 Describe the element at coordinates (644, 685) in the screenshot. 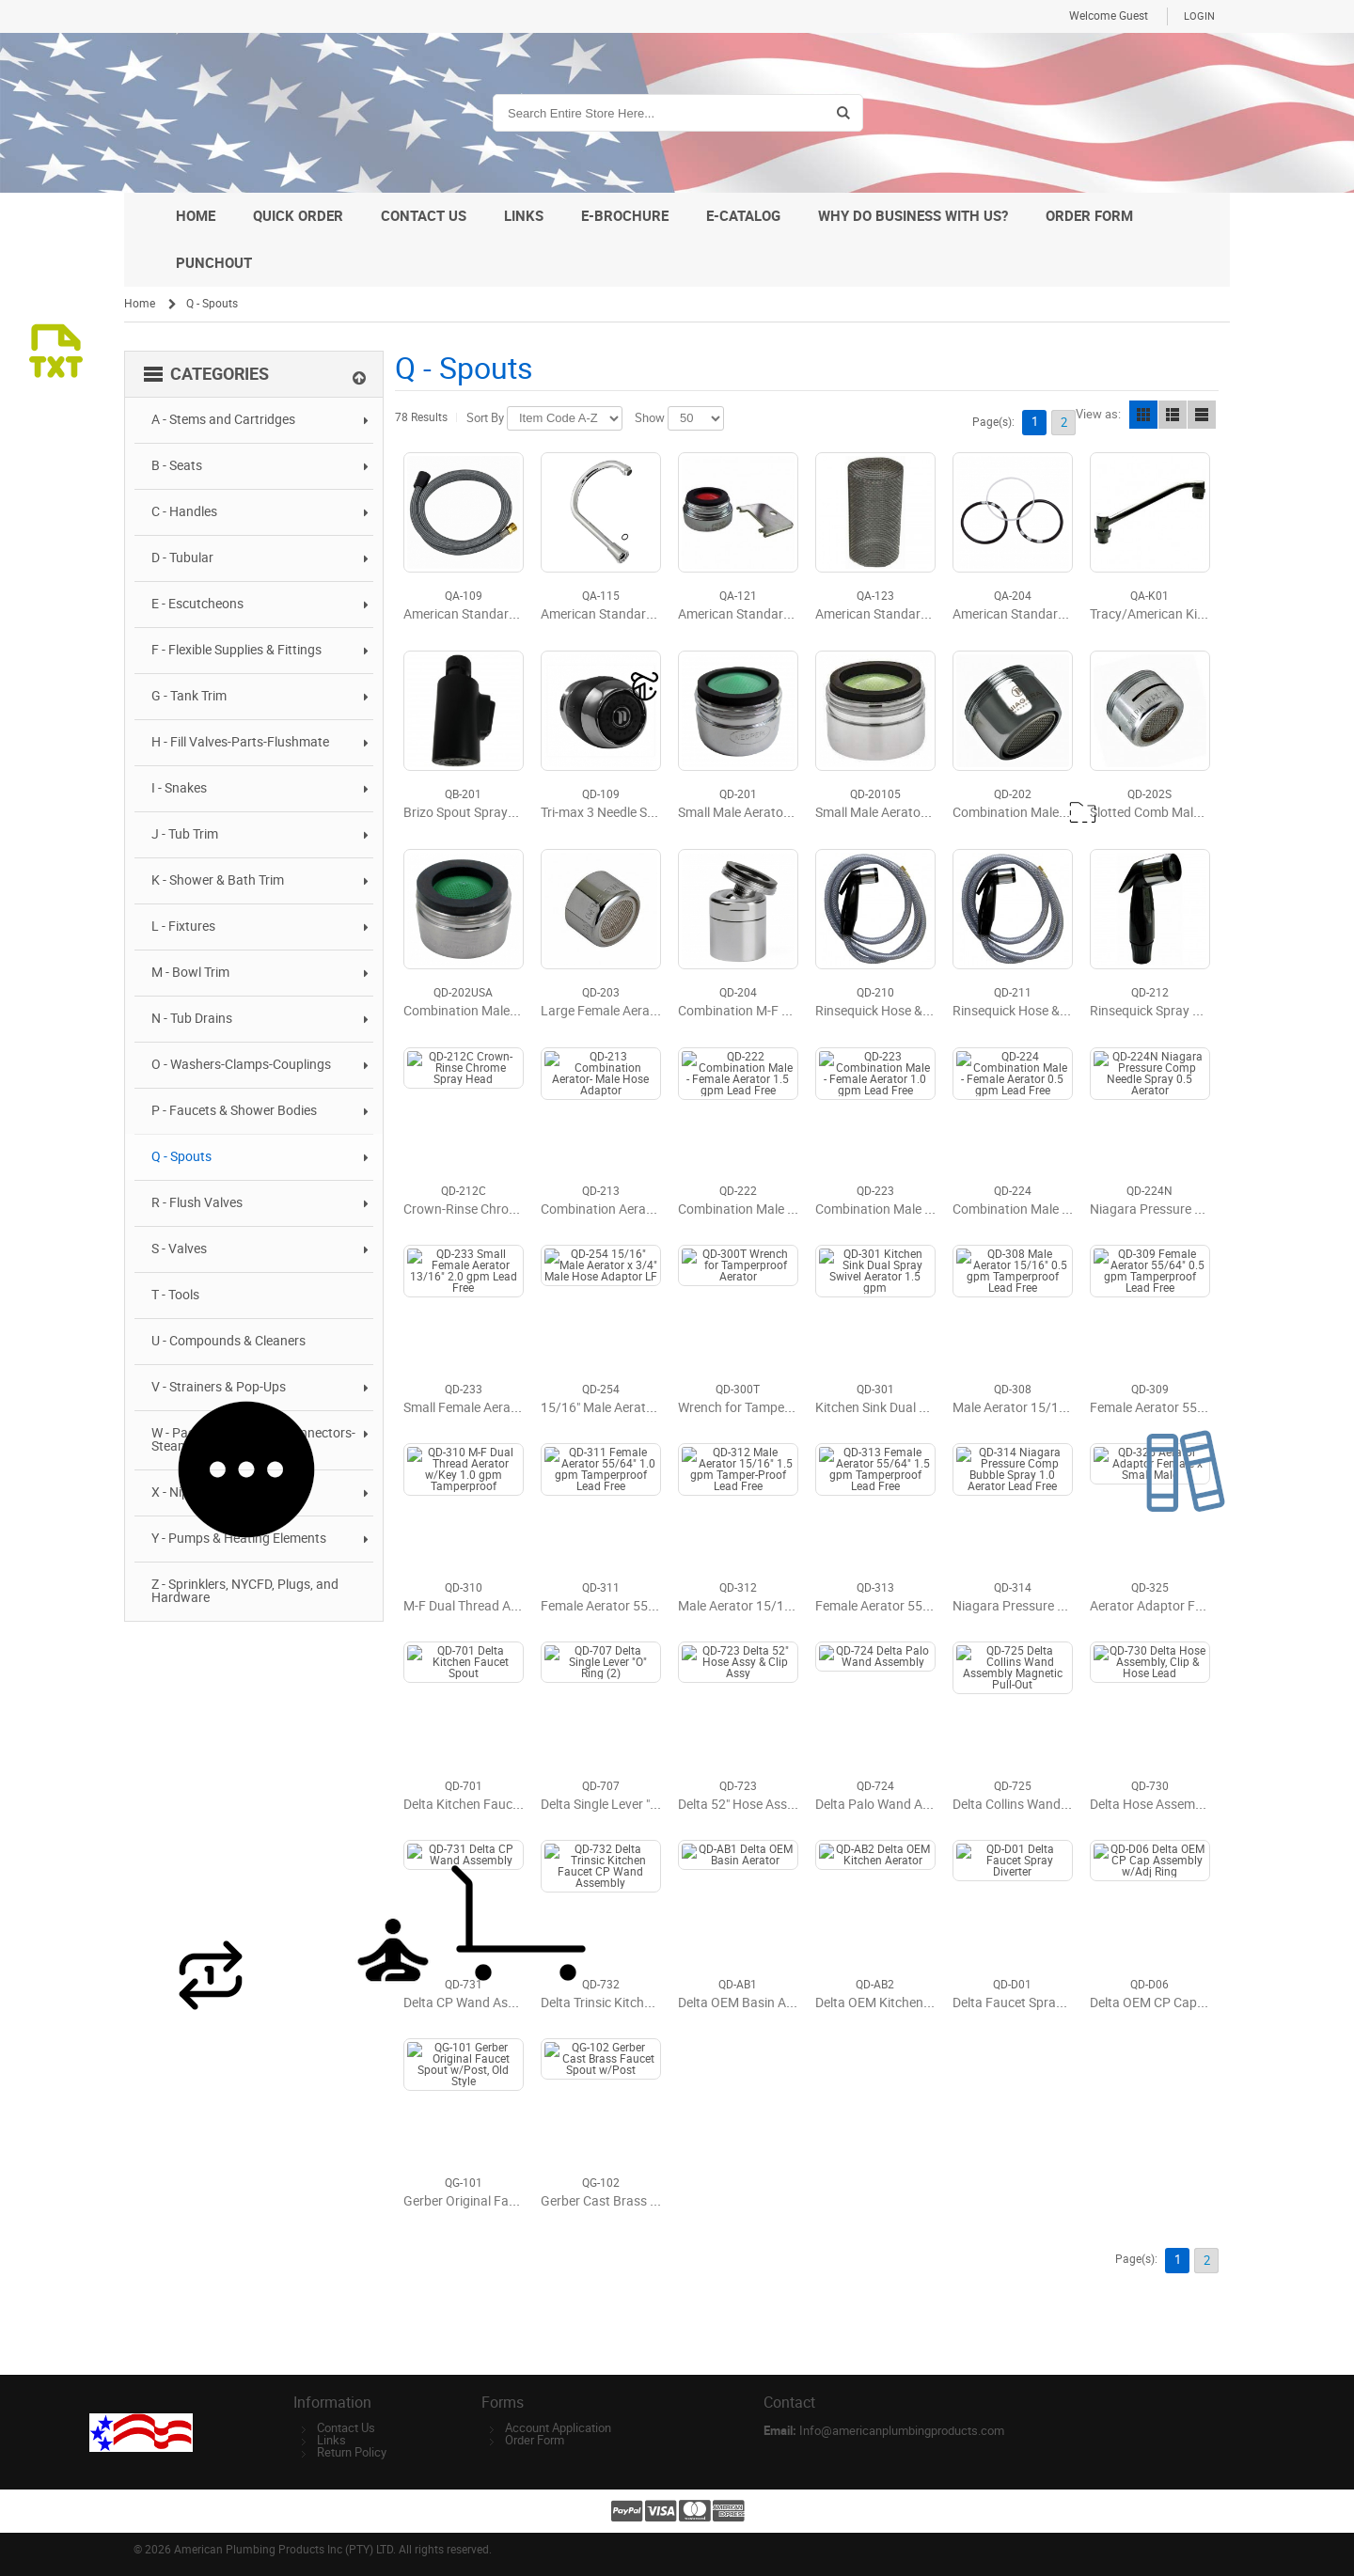

I see `open The New York Times app` at that location.